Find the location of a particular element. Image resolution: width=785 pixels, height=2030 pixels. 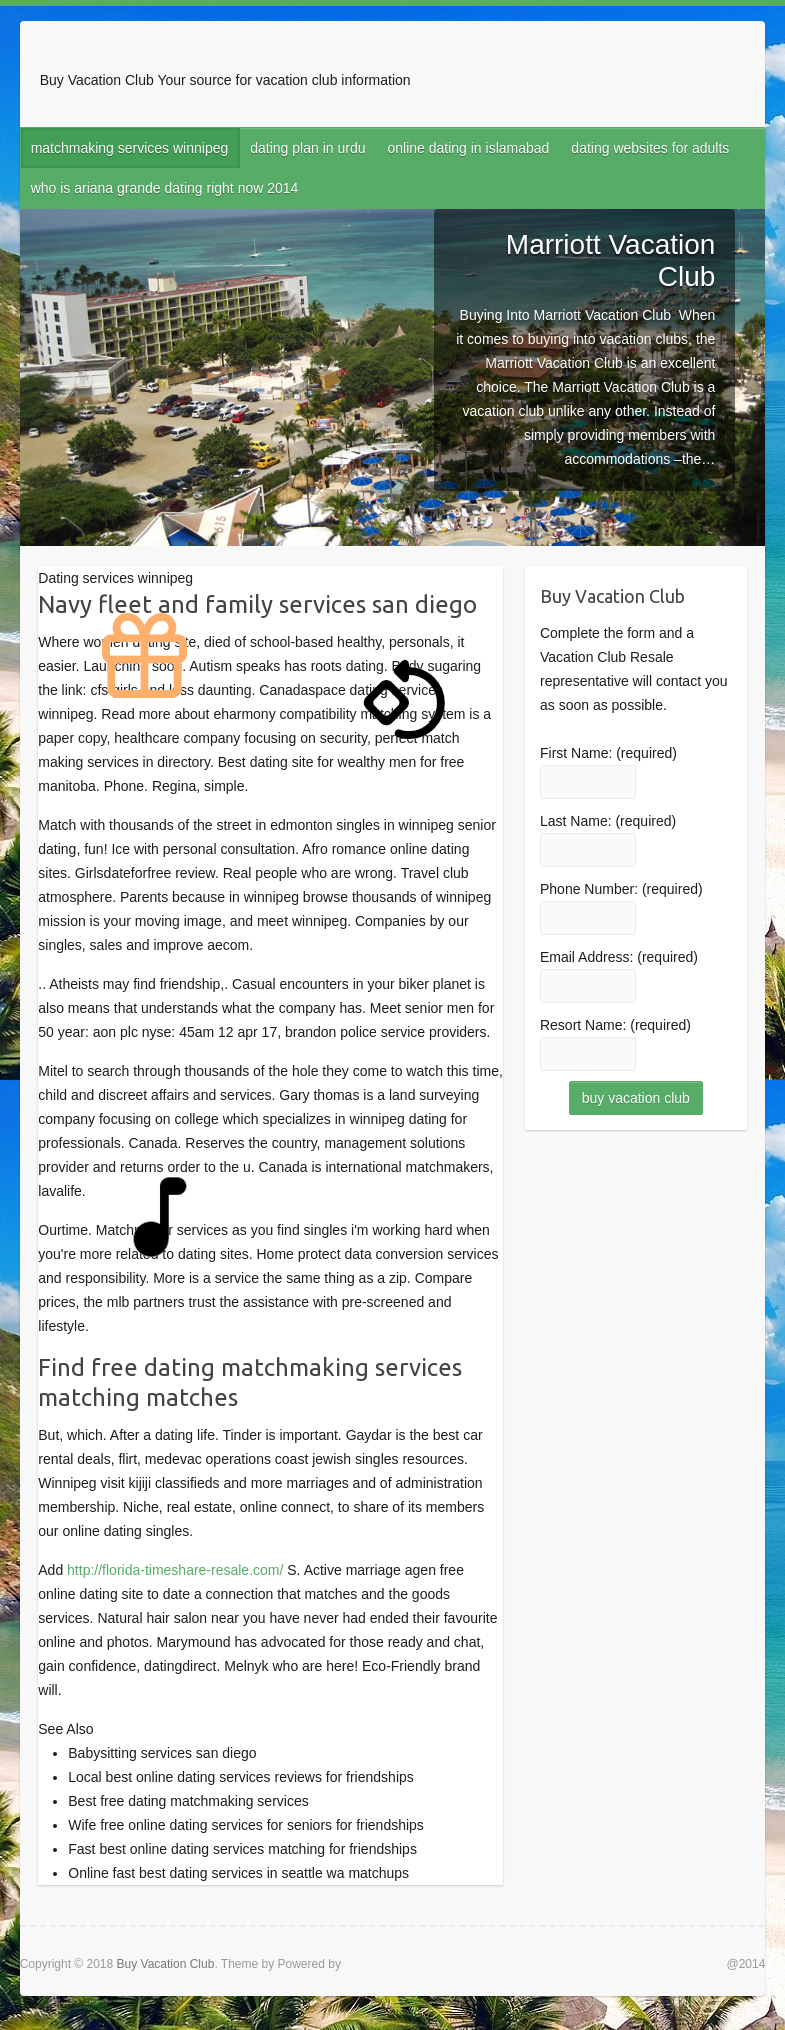

access music or audio player is located at coordinates (160, 1217).